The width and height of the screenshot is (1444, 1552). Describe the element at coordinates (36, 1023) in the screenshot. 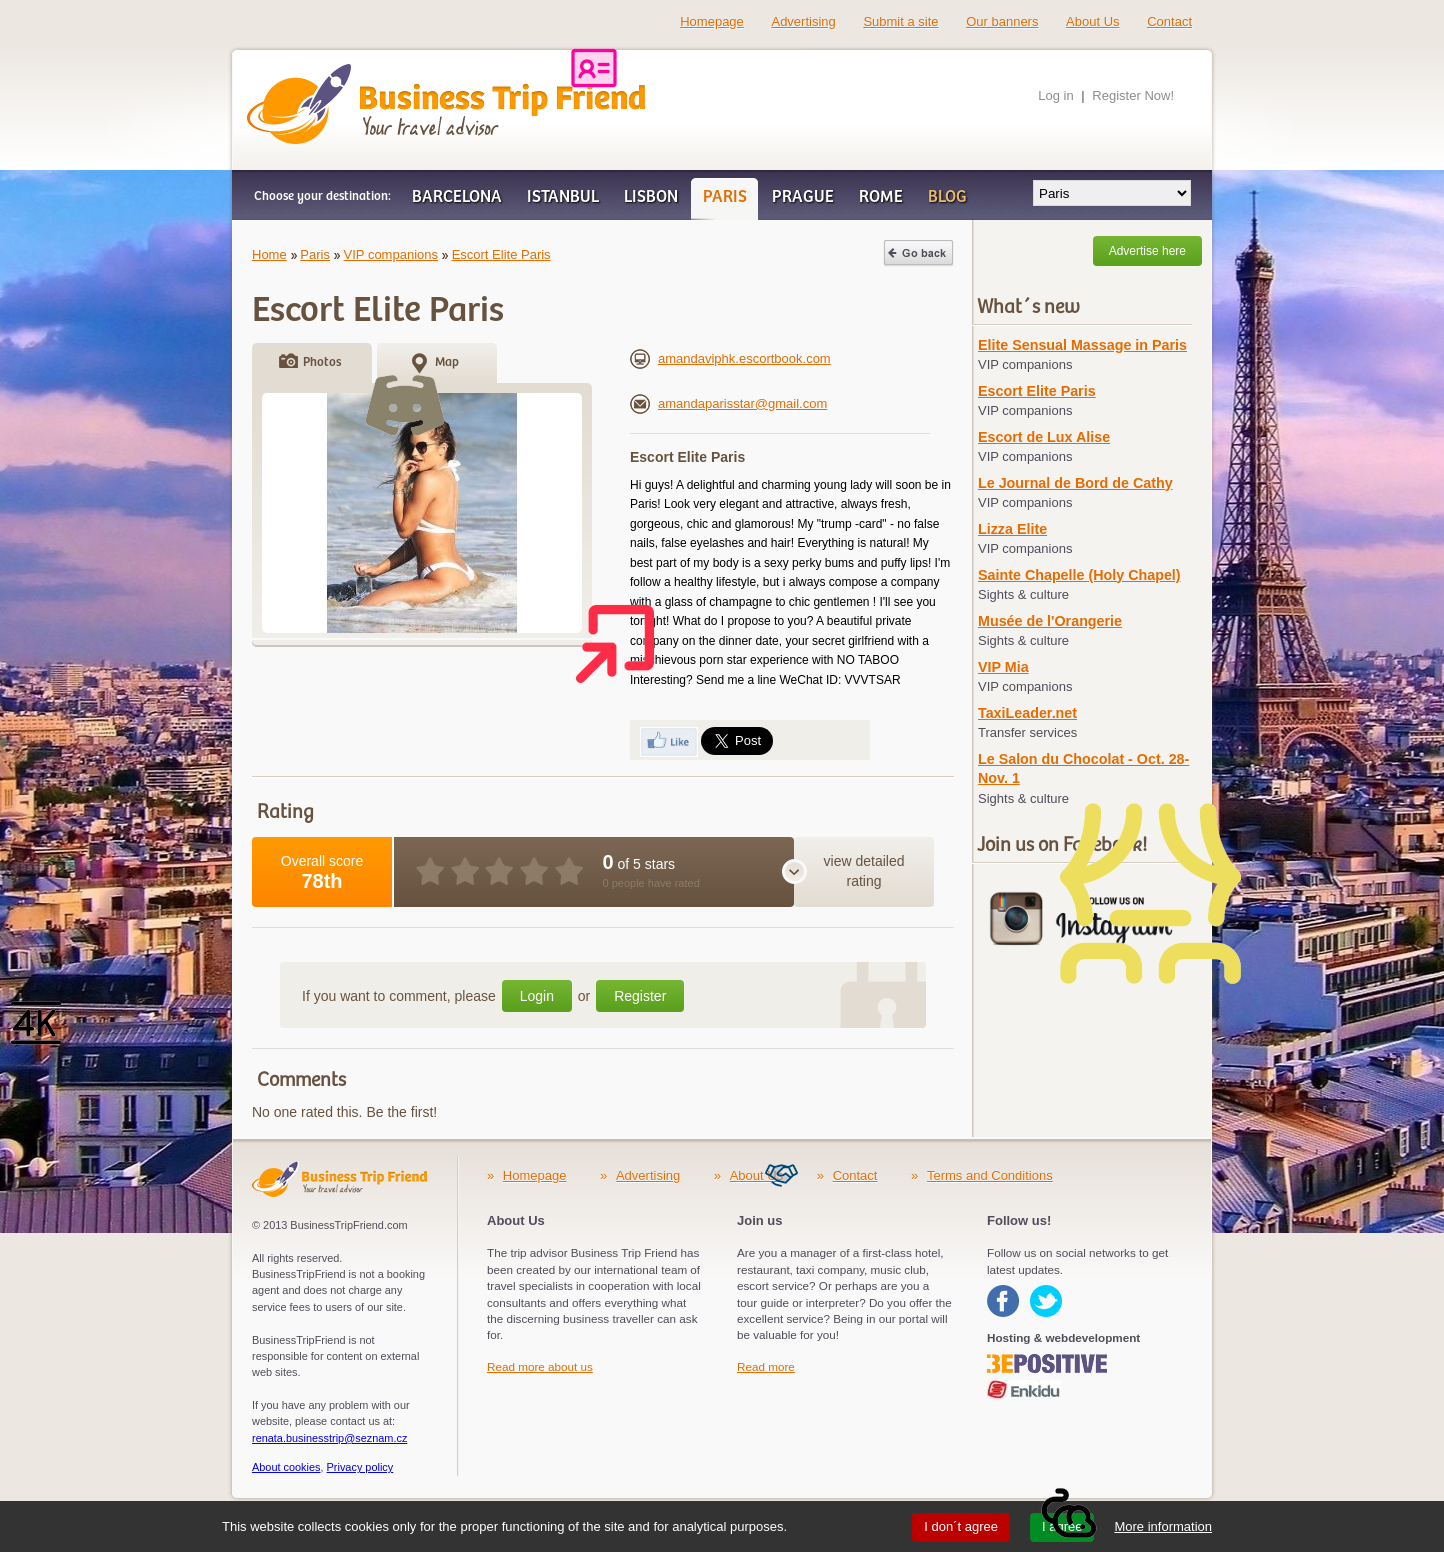

I see `indicates 4K video resolution quality` at that location.